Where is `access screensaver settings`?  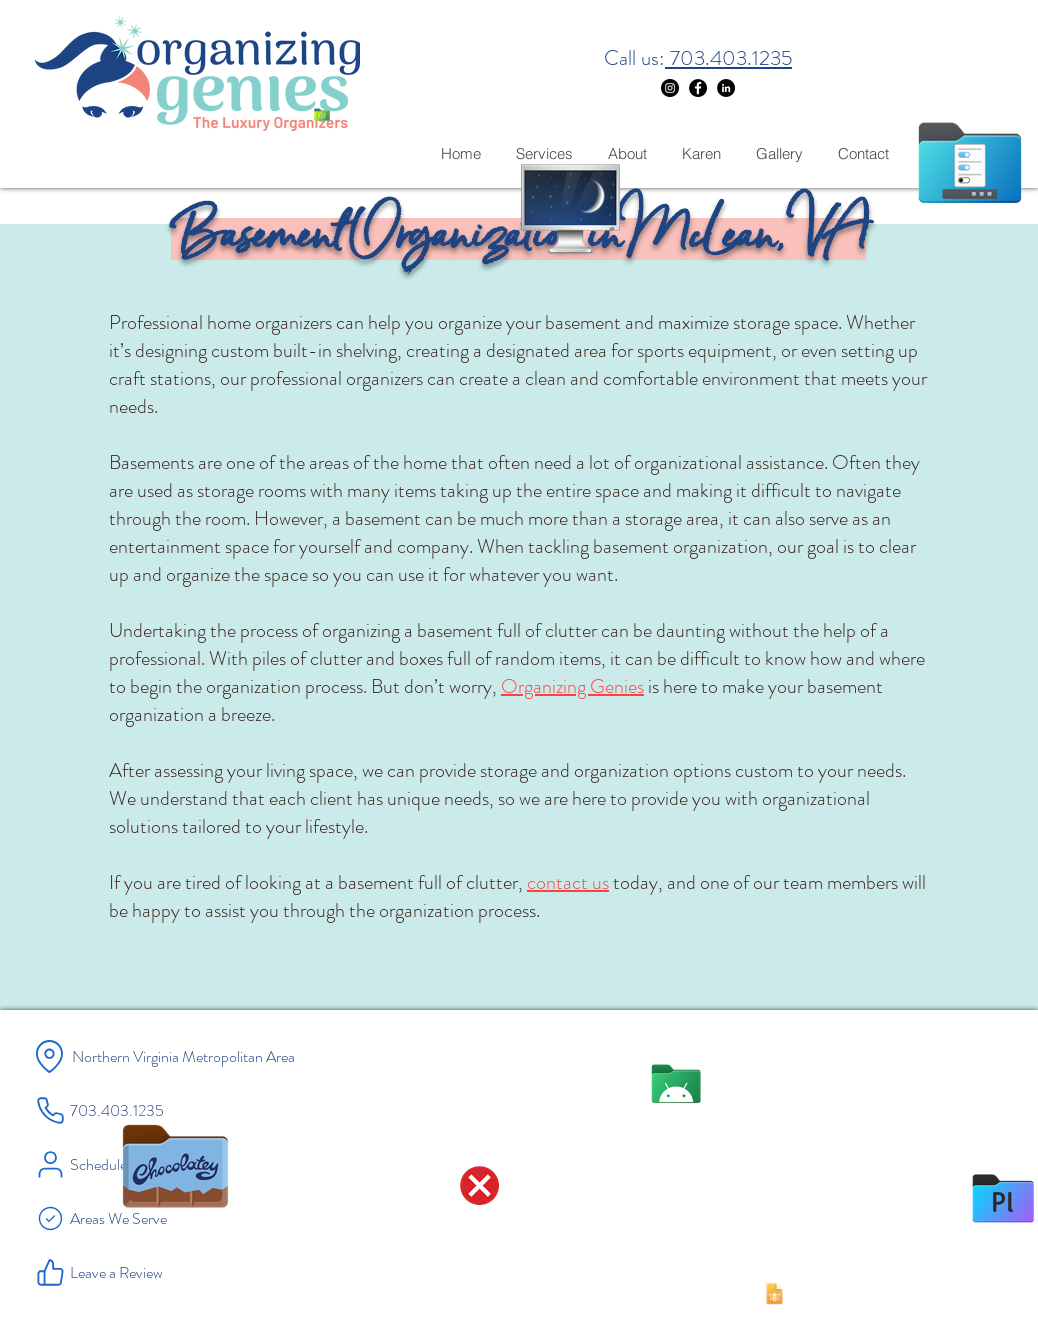 access screensaver settings is located at coordinates (570, 207).